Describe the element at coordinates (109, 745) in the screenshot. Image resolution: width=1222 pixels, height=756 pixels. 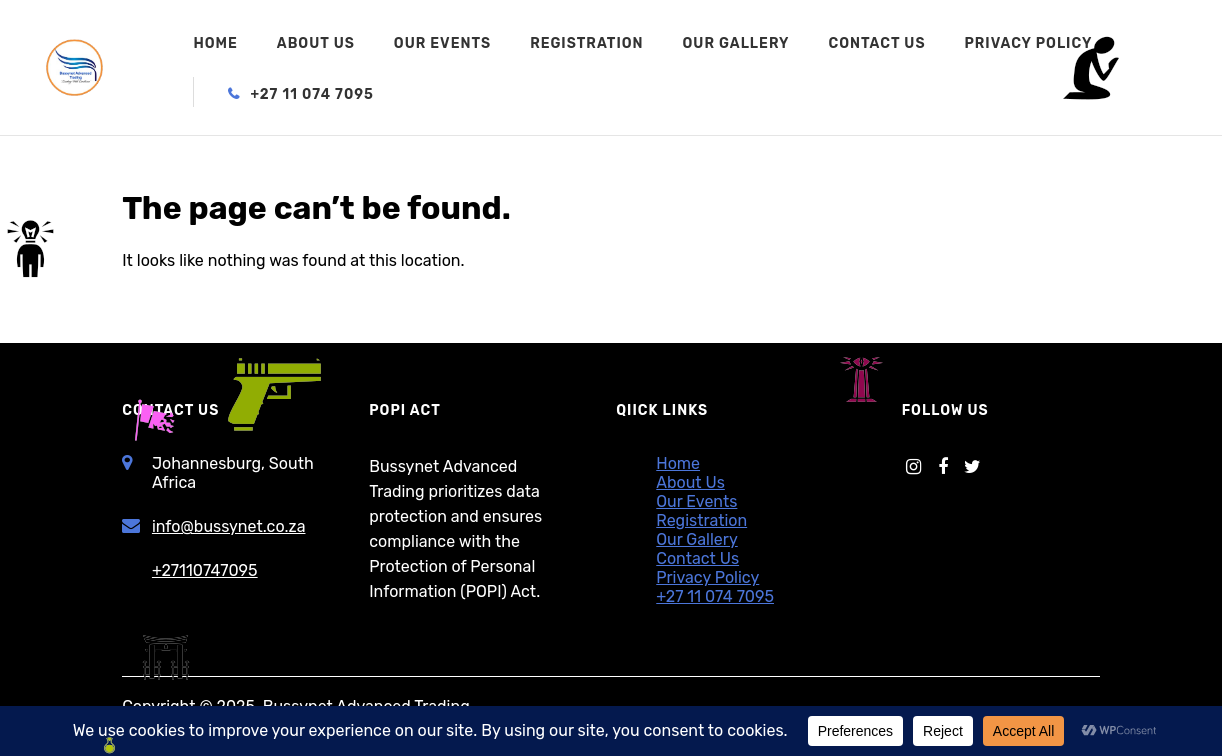
I see `access the alchemy or crafting menu` at that location.